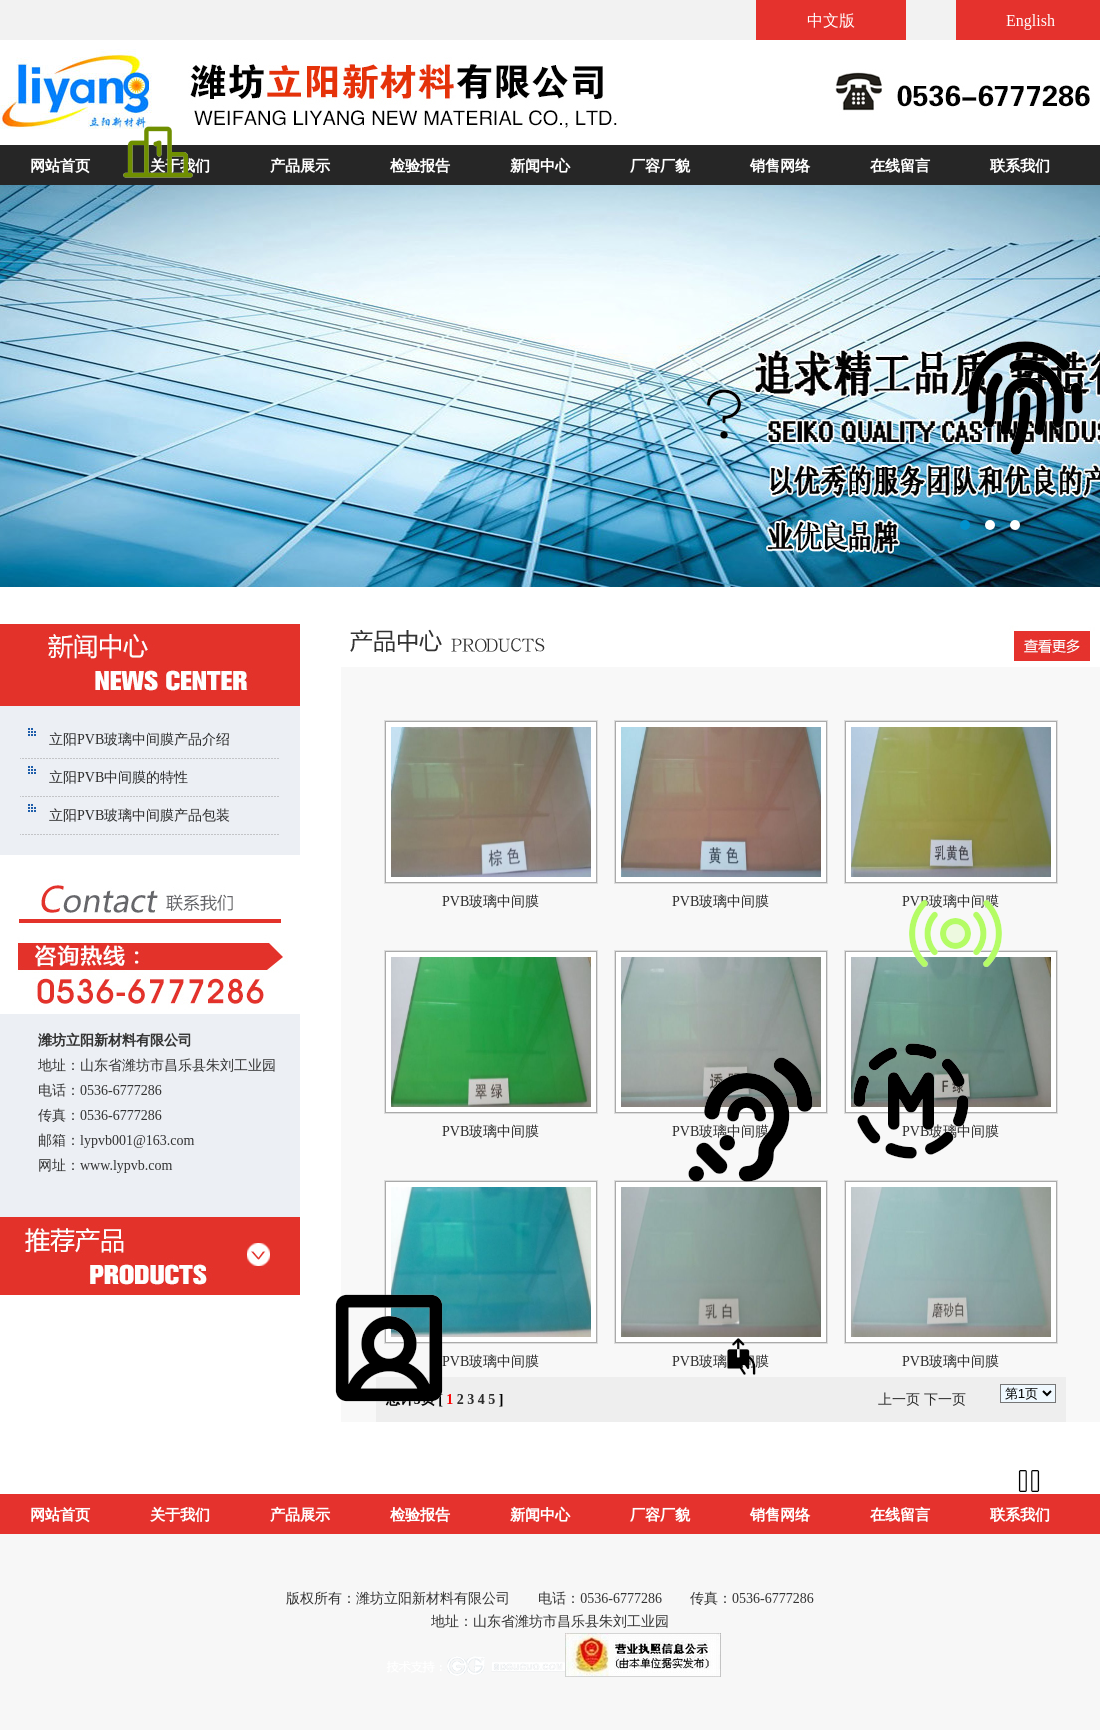  Describe the element at coordinates (158, 152) in the screenshot. I see `view leaderboard rankings` at that location.